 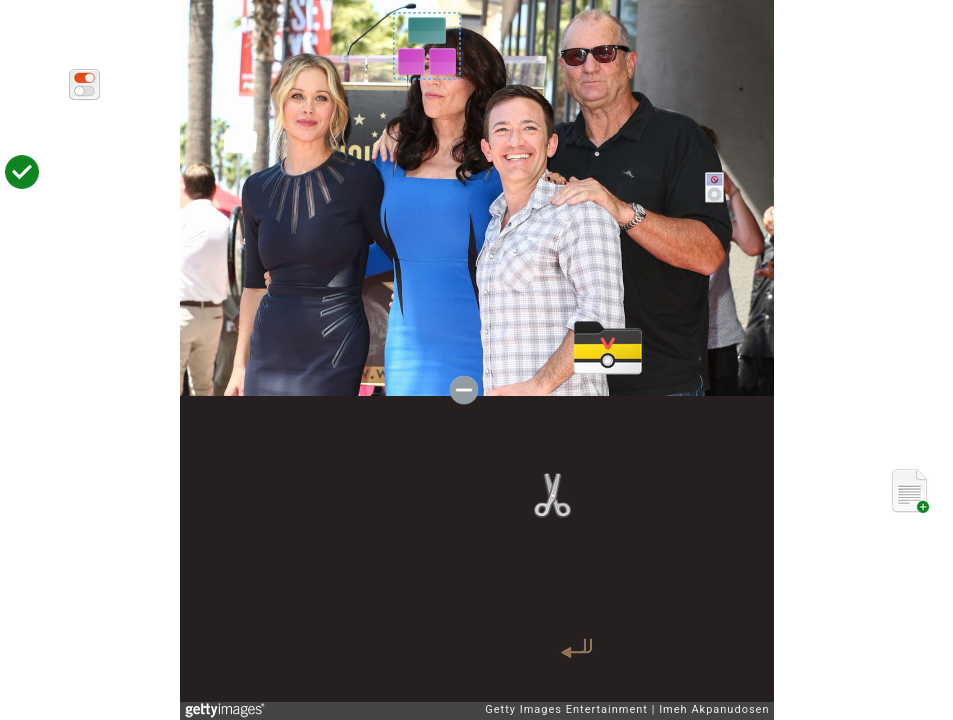 What do you see at coordinates (464, 390) in the screenshot?
I see `indicates file excluded from dropbox selective sync` at bounding box center [464, 390].